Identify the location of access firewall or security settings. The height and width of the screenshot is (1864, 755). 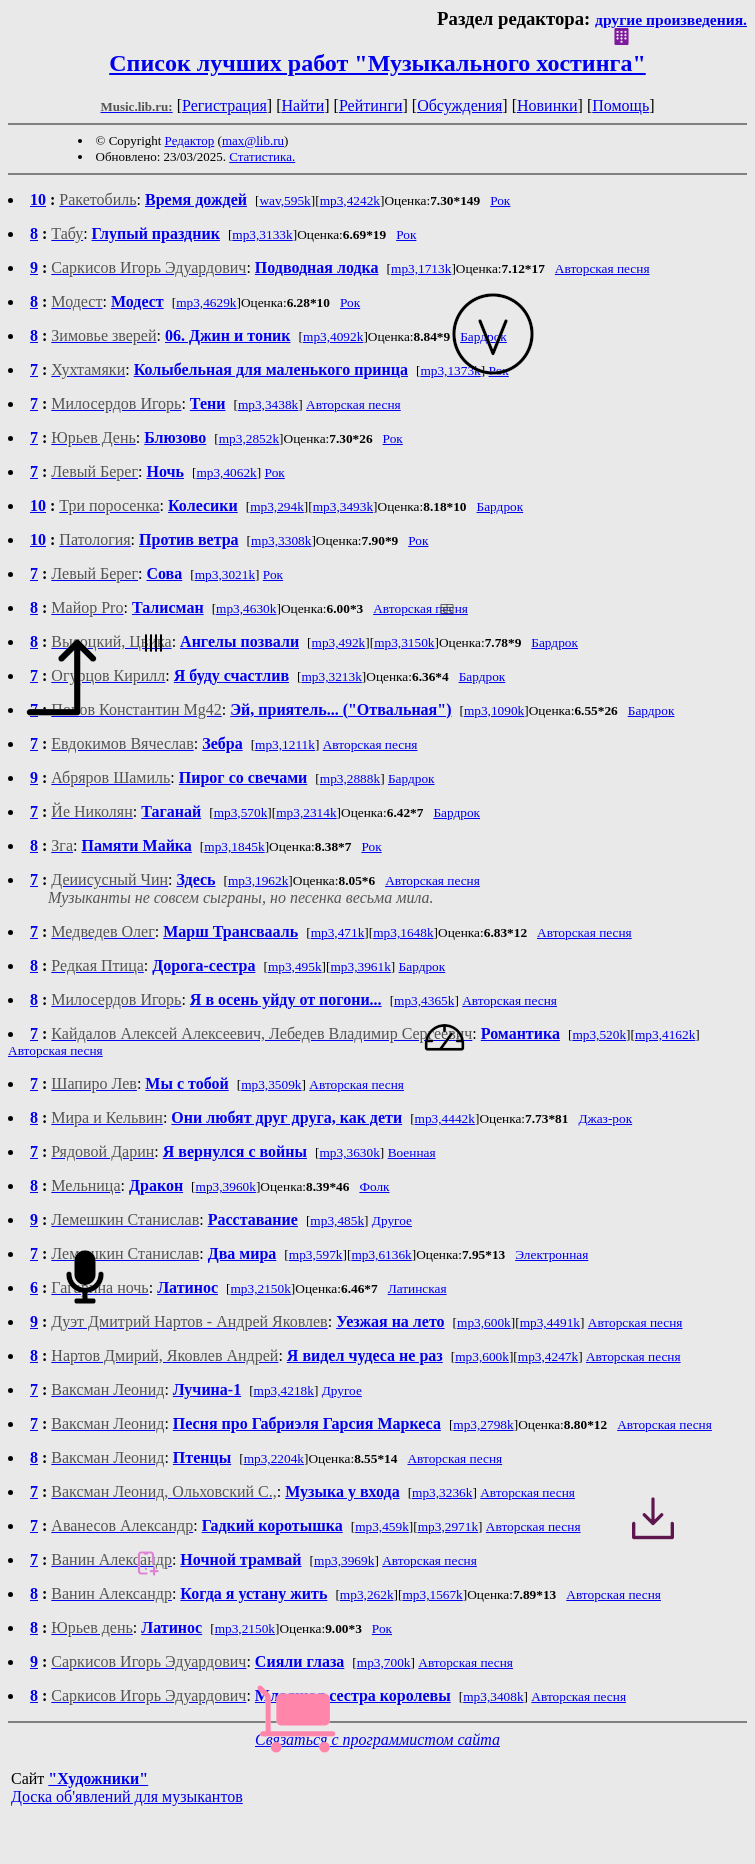
(447, 609).